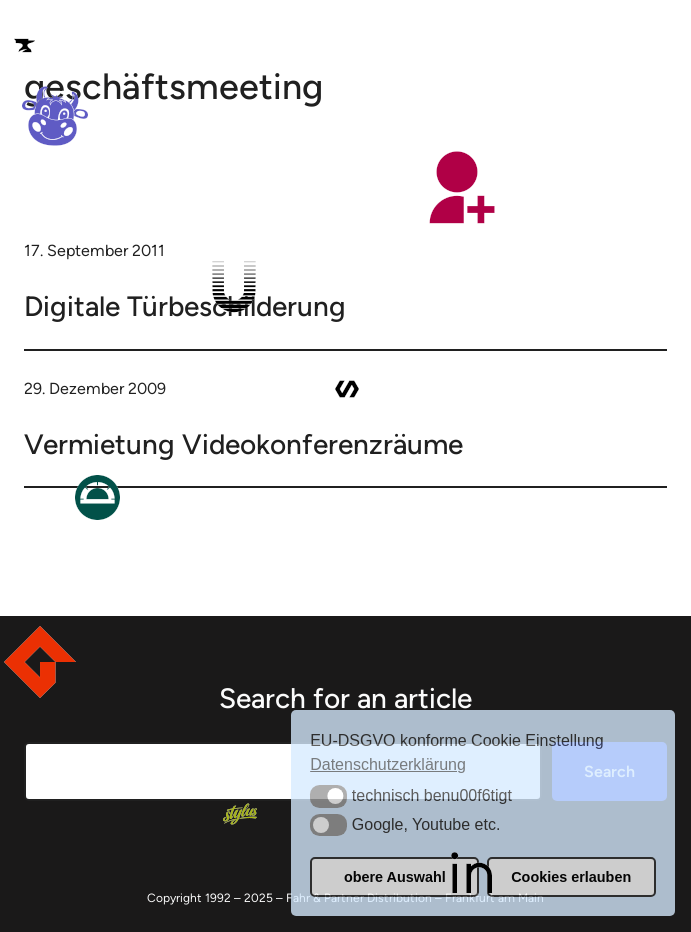  I want to click on open the HappyCow app for finding vegan and vegetarian restaurants, so click(55, 116).